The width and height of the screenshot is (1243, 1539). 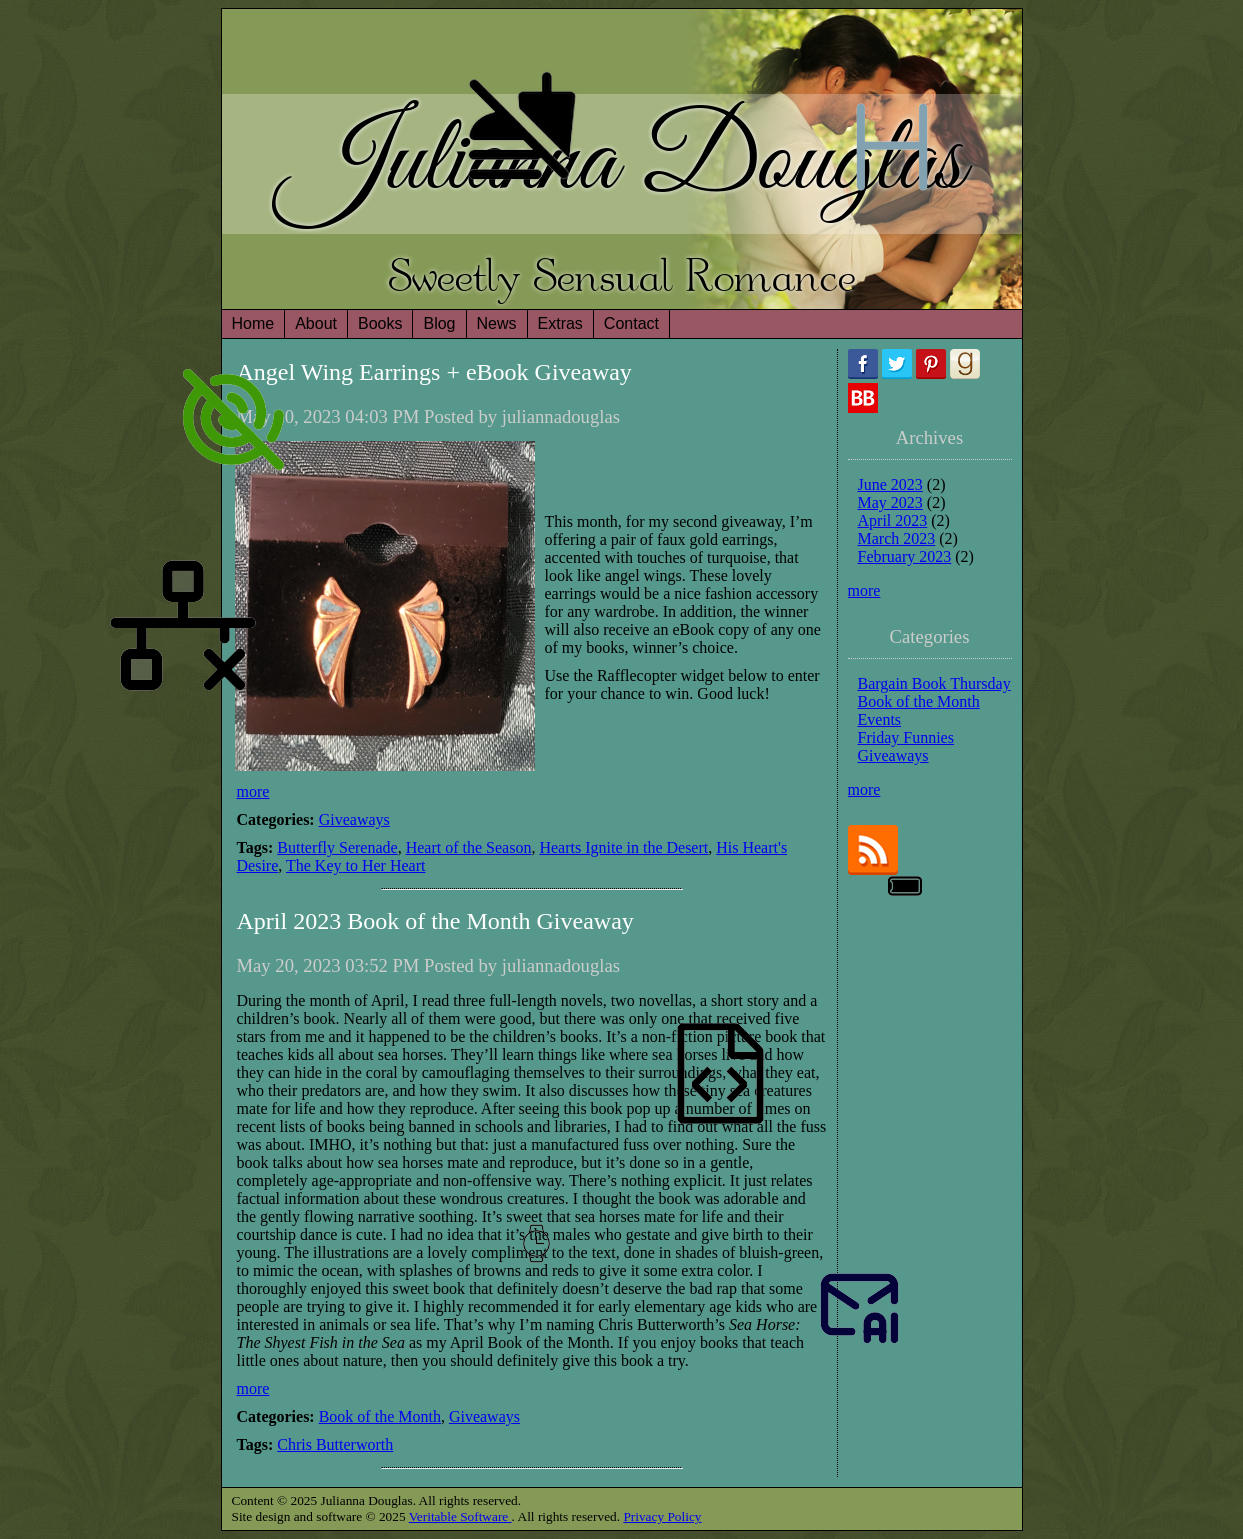 What do you see at coordinates (892, 147) in the screenshot?
I see `format text as a heading` at bounding box center [892, 147].